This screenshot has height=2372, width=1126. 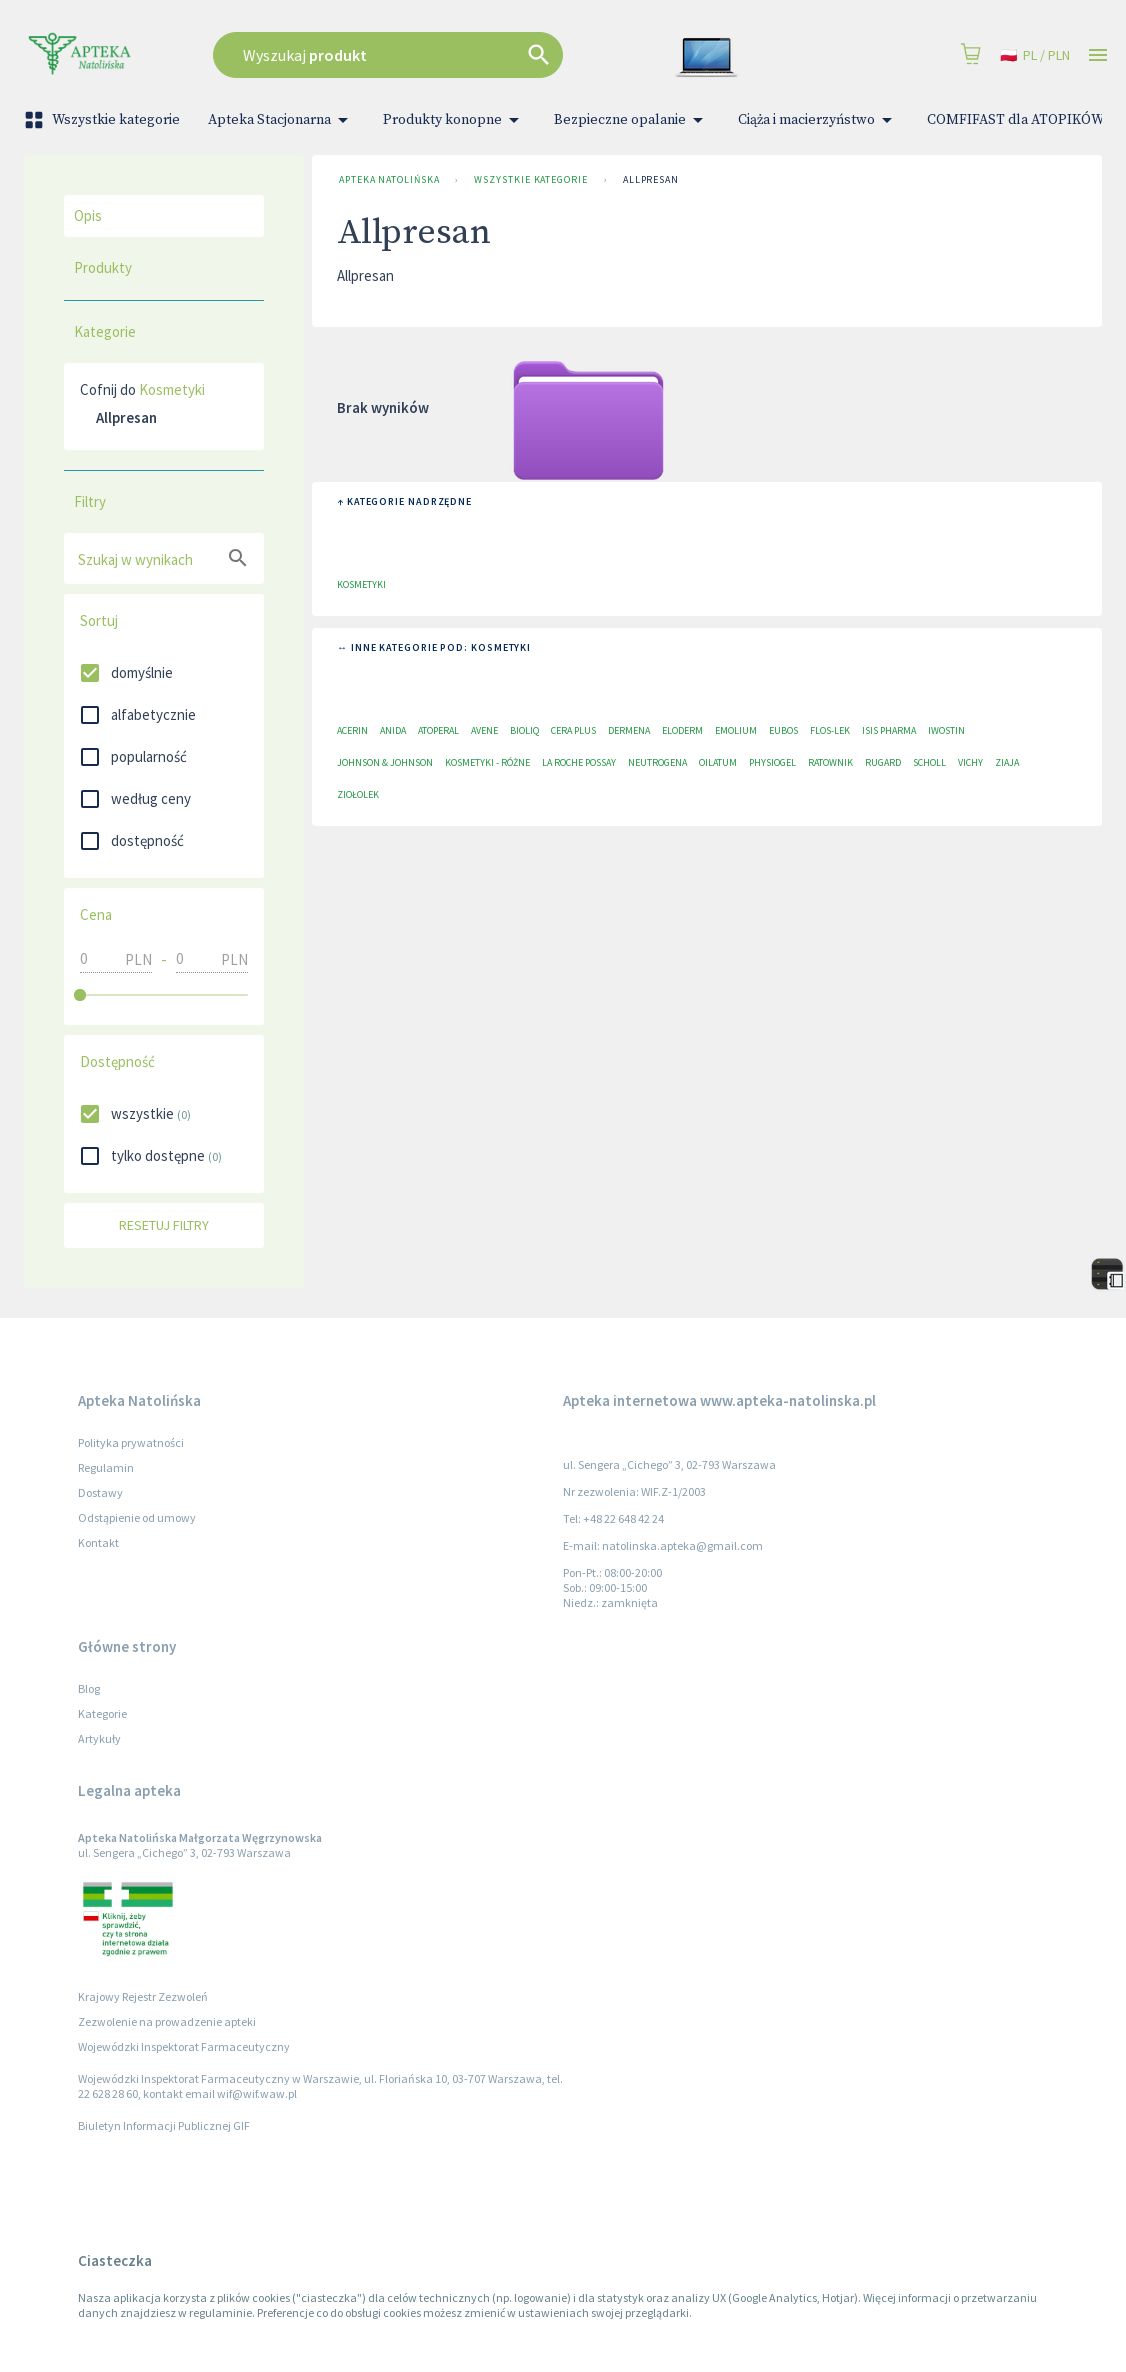 What do you see at coordinates (706, 51) in the screenshot?
I see `open the computer or my mac view in Finder` at bounding box center [706, 51].